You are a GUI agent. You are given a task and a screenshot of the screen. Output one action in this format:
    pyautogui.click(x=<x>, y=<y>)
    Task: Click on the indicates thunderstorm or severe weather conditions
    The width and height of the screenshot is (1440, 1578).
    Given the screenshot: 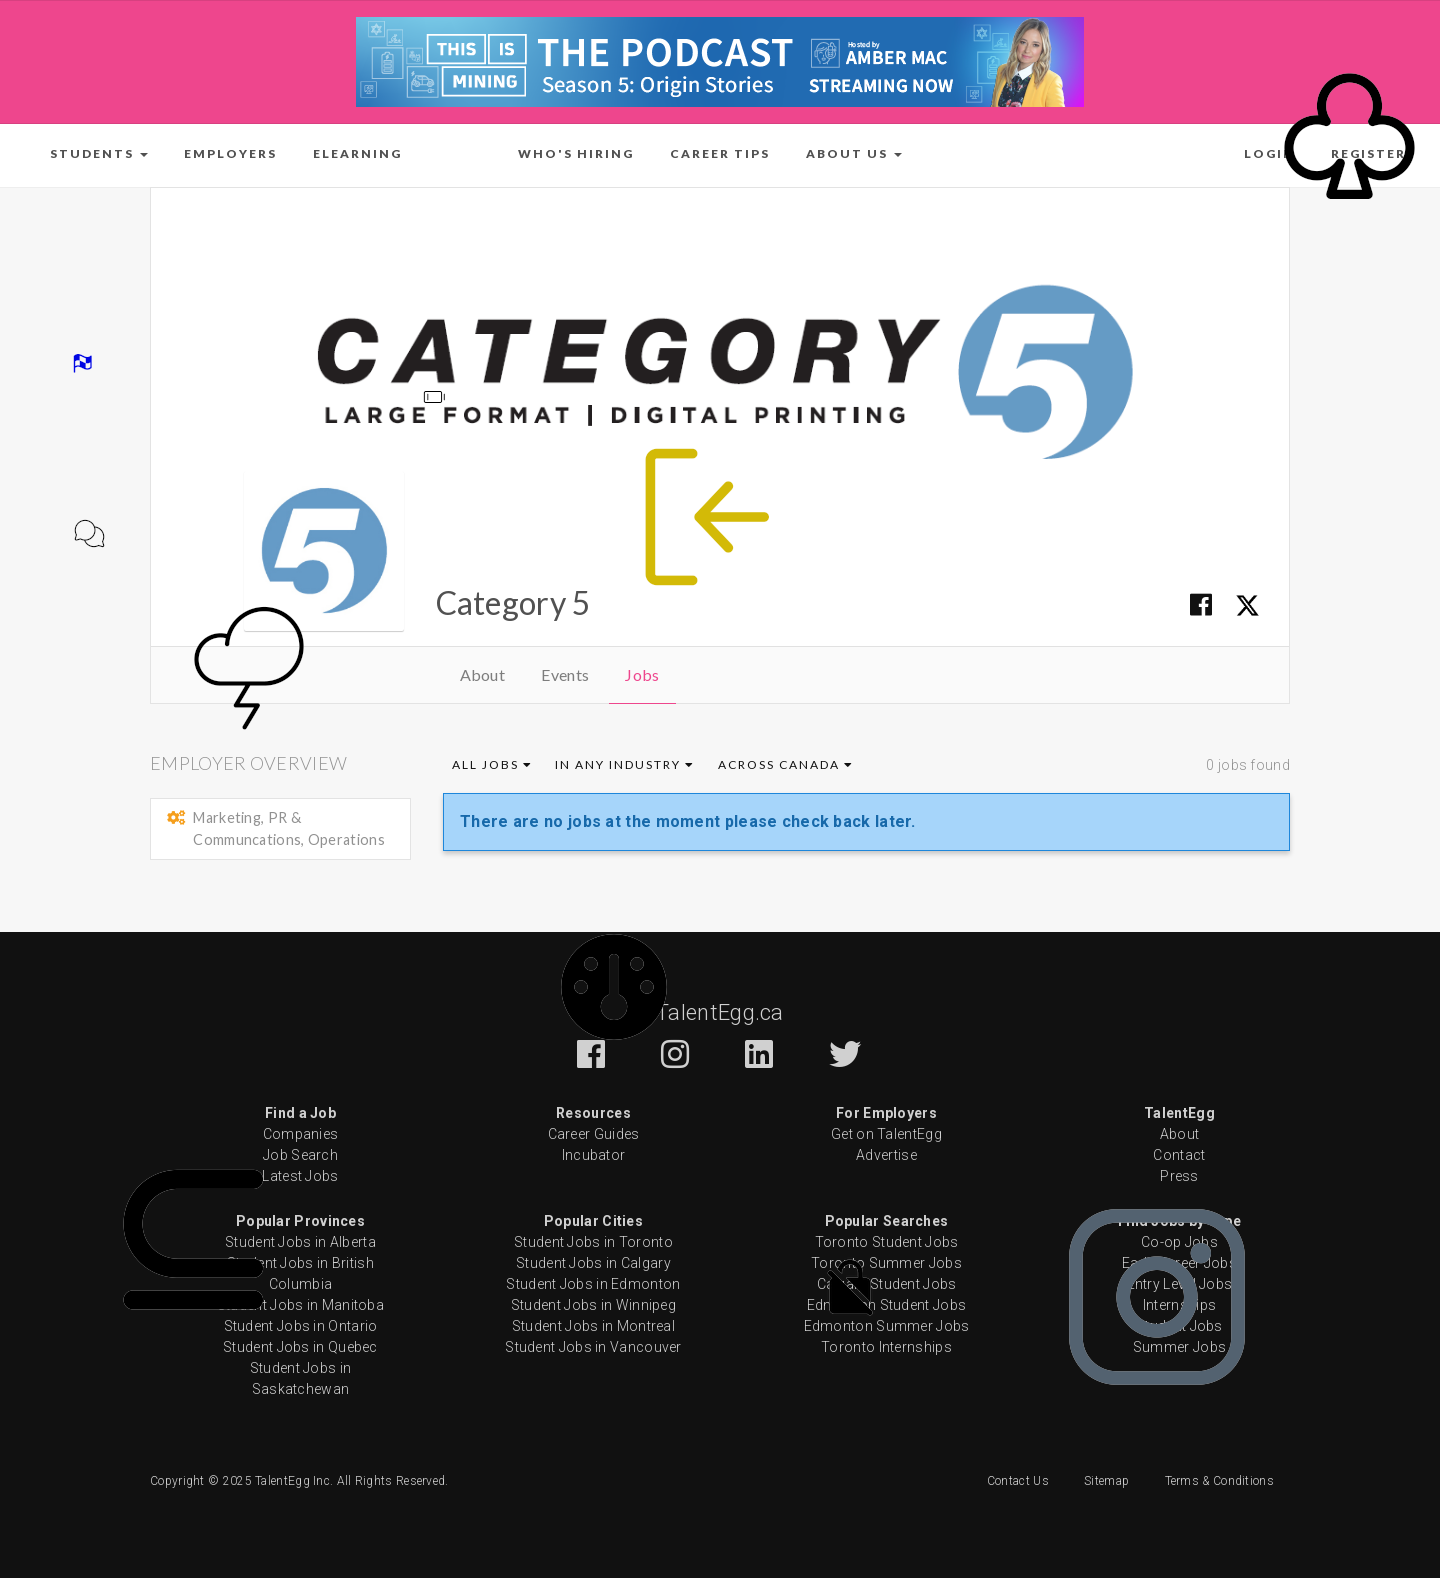 What is the action you would take?
    pyautogui.click(x=249, y=666)
    